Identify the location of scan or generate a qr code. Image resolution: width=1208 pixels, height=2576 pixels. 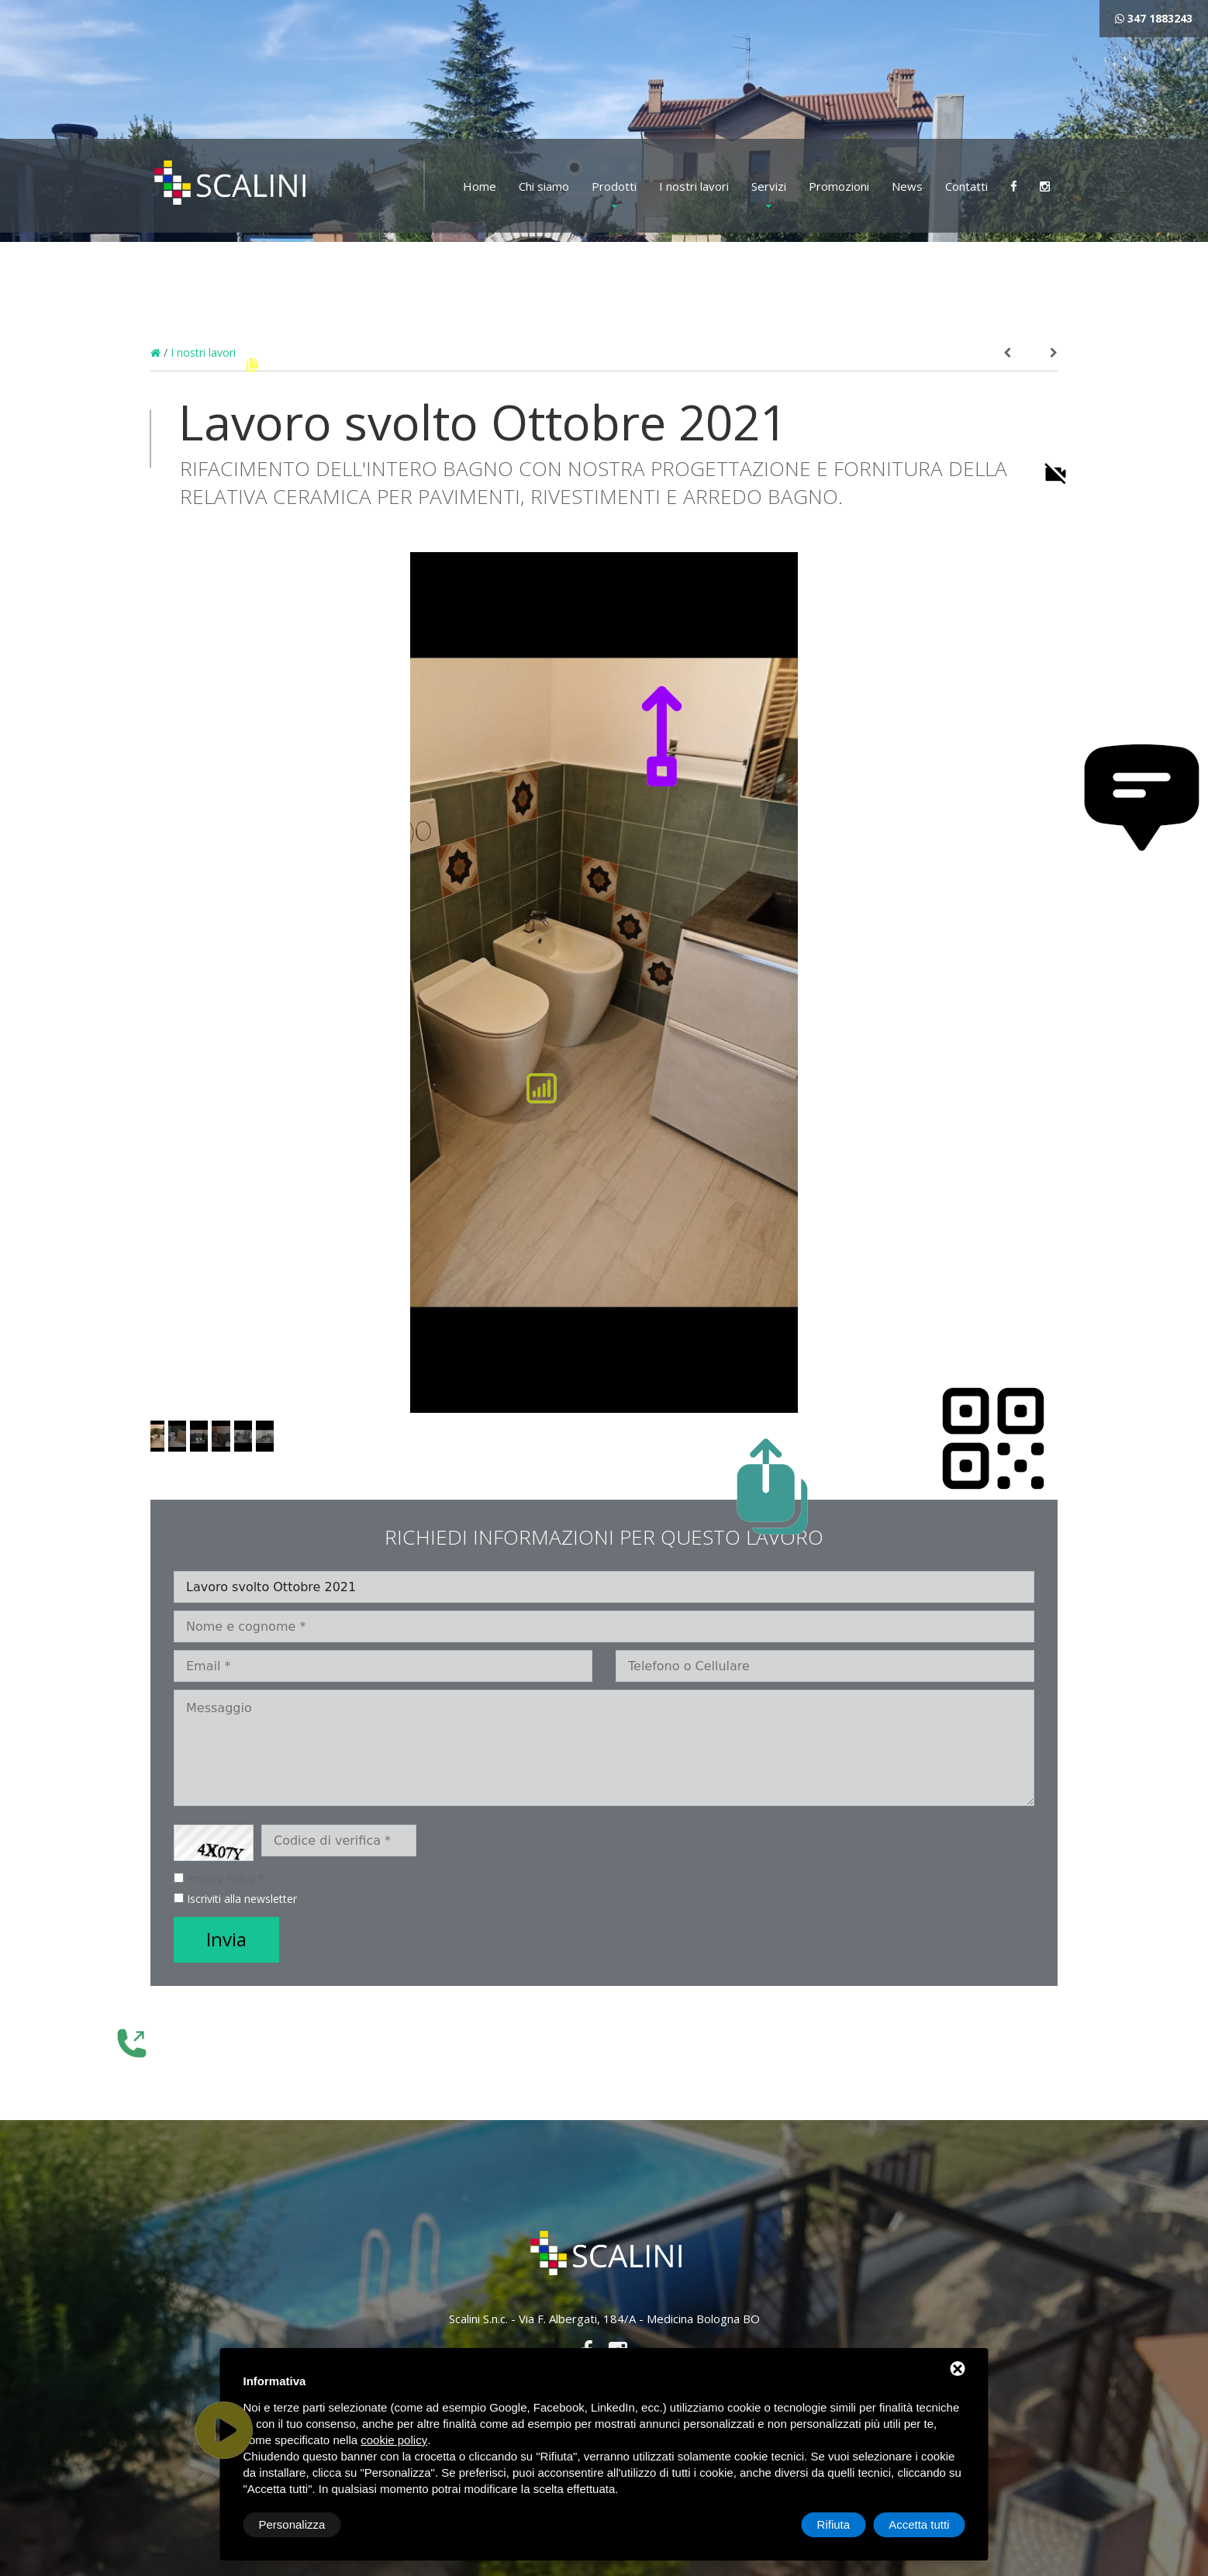
(993, 1438).